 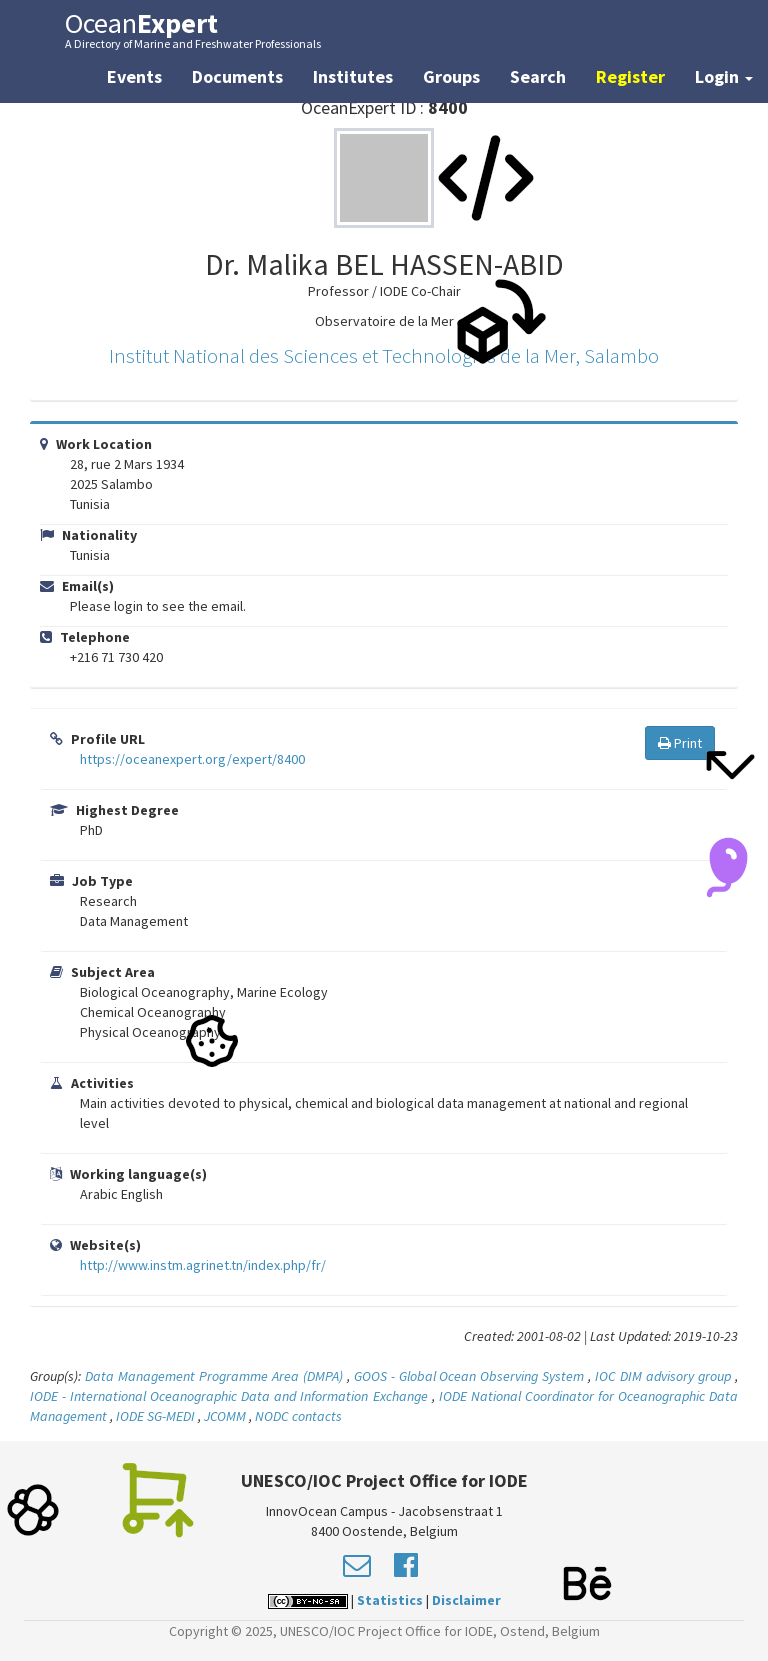 I want to click on visit behance profile, so click(x=587, y=1583).